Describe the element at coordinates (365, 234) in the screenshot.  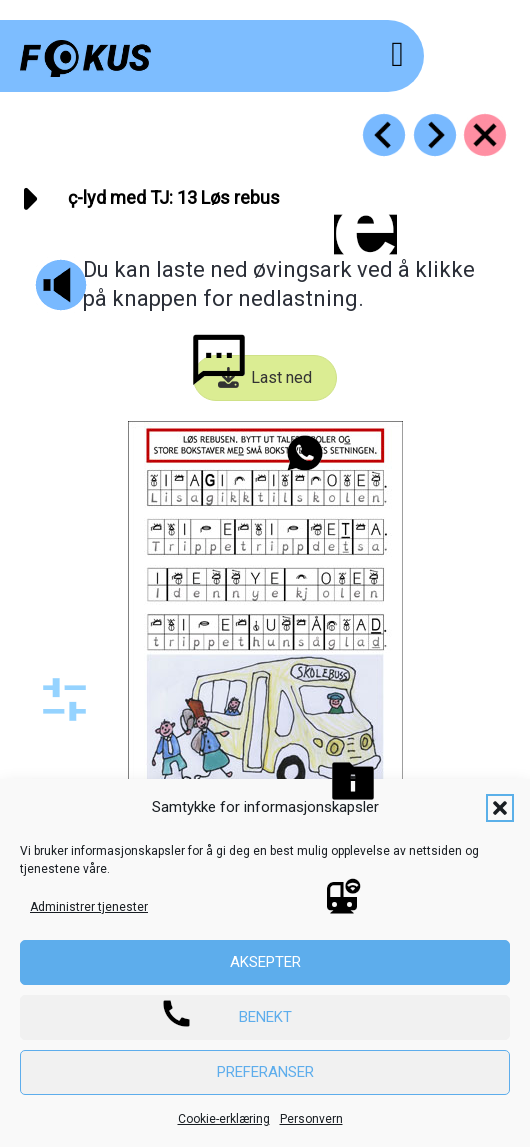
I see `erlang programming language logo` at that location.